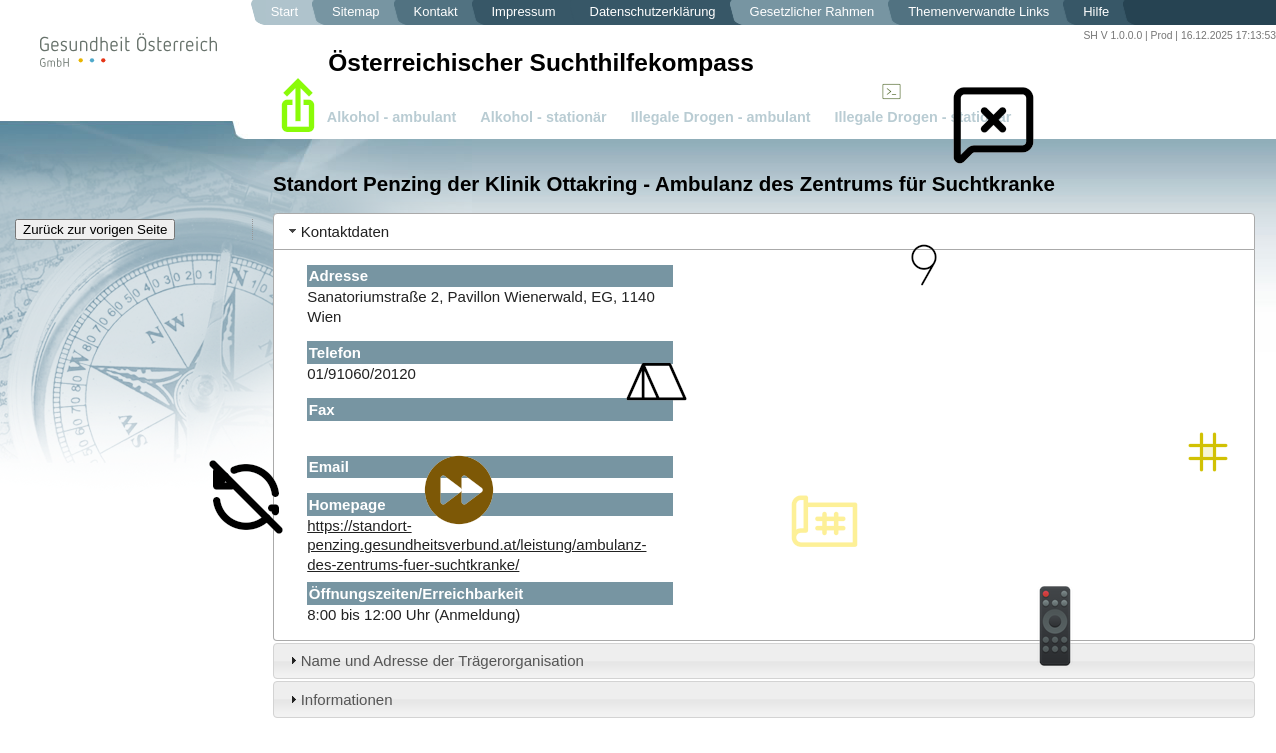 The image size is (1276, 753). I want to click on connect a tv remote as an input device, so click(1055, 626).